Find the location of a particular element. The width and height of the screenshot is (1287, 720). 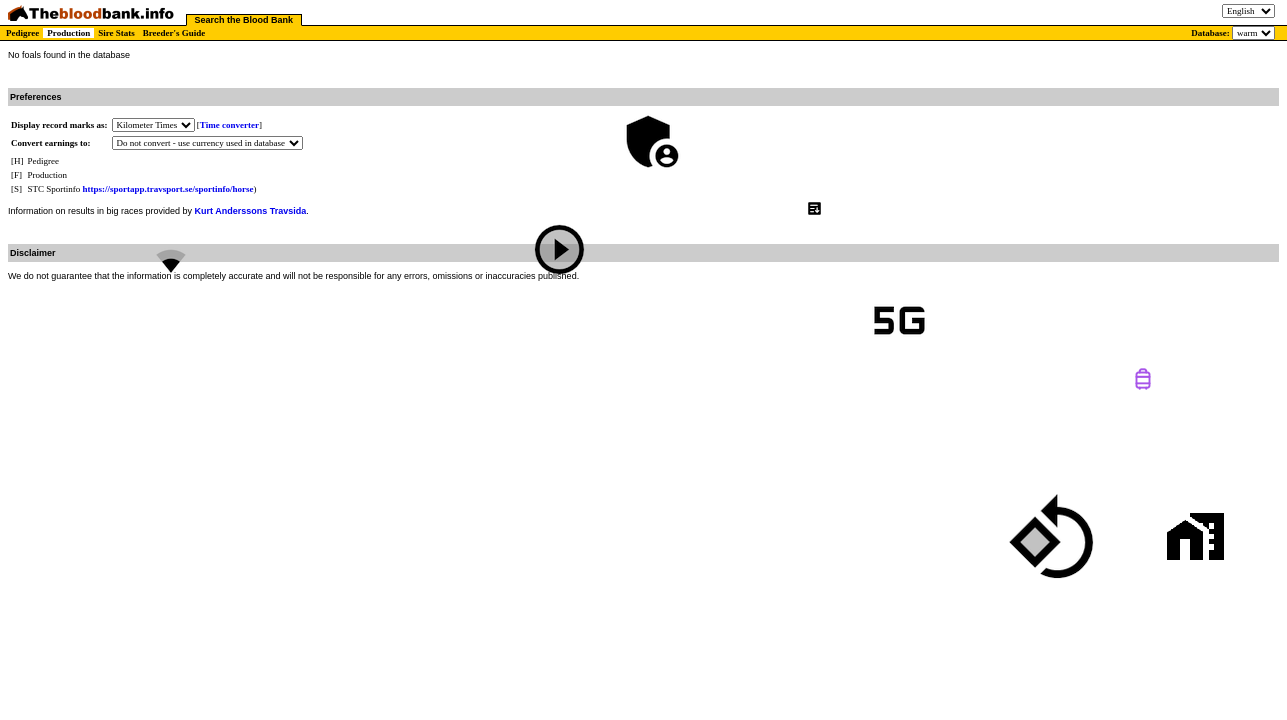

access admin or security settings is located at coordinates (652, 141).